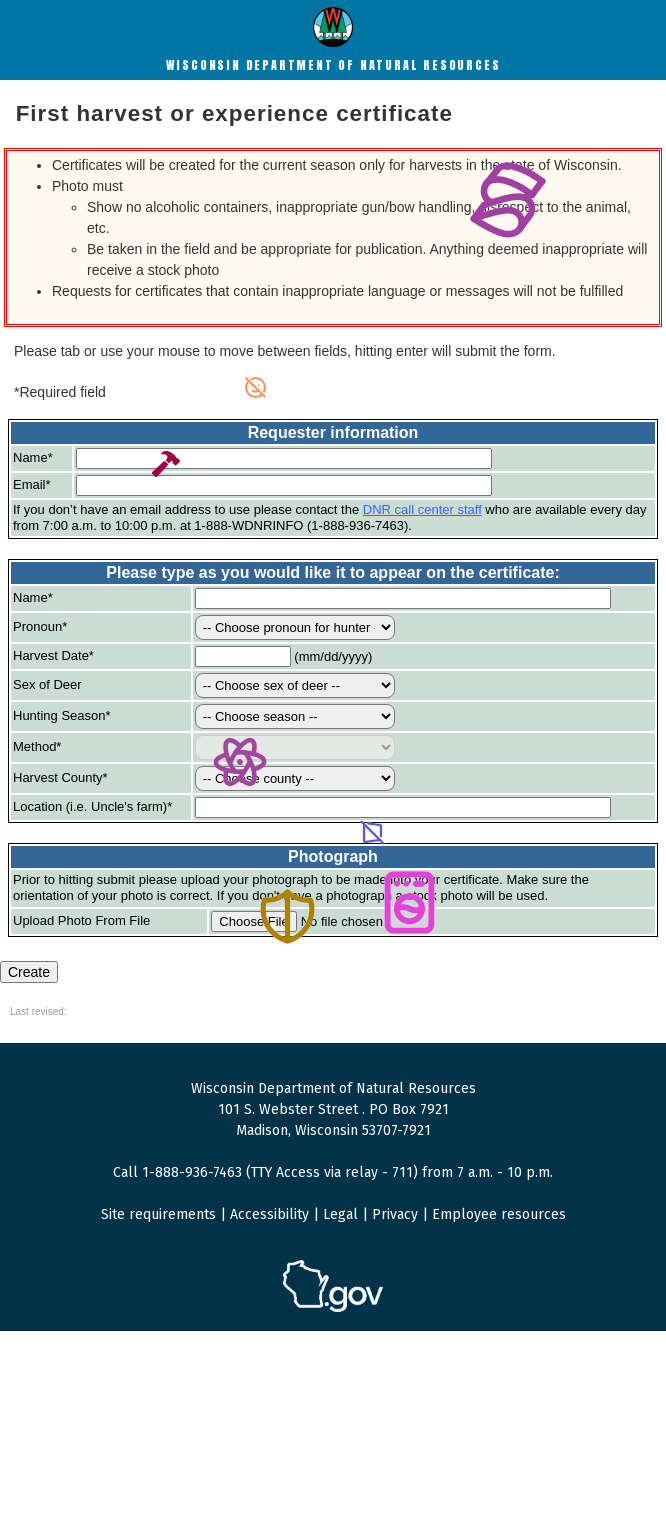 This screenshot has height=1527, width=666. I want to click on disable mood or emotion tracking, so click(255, 387).